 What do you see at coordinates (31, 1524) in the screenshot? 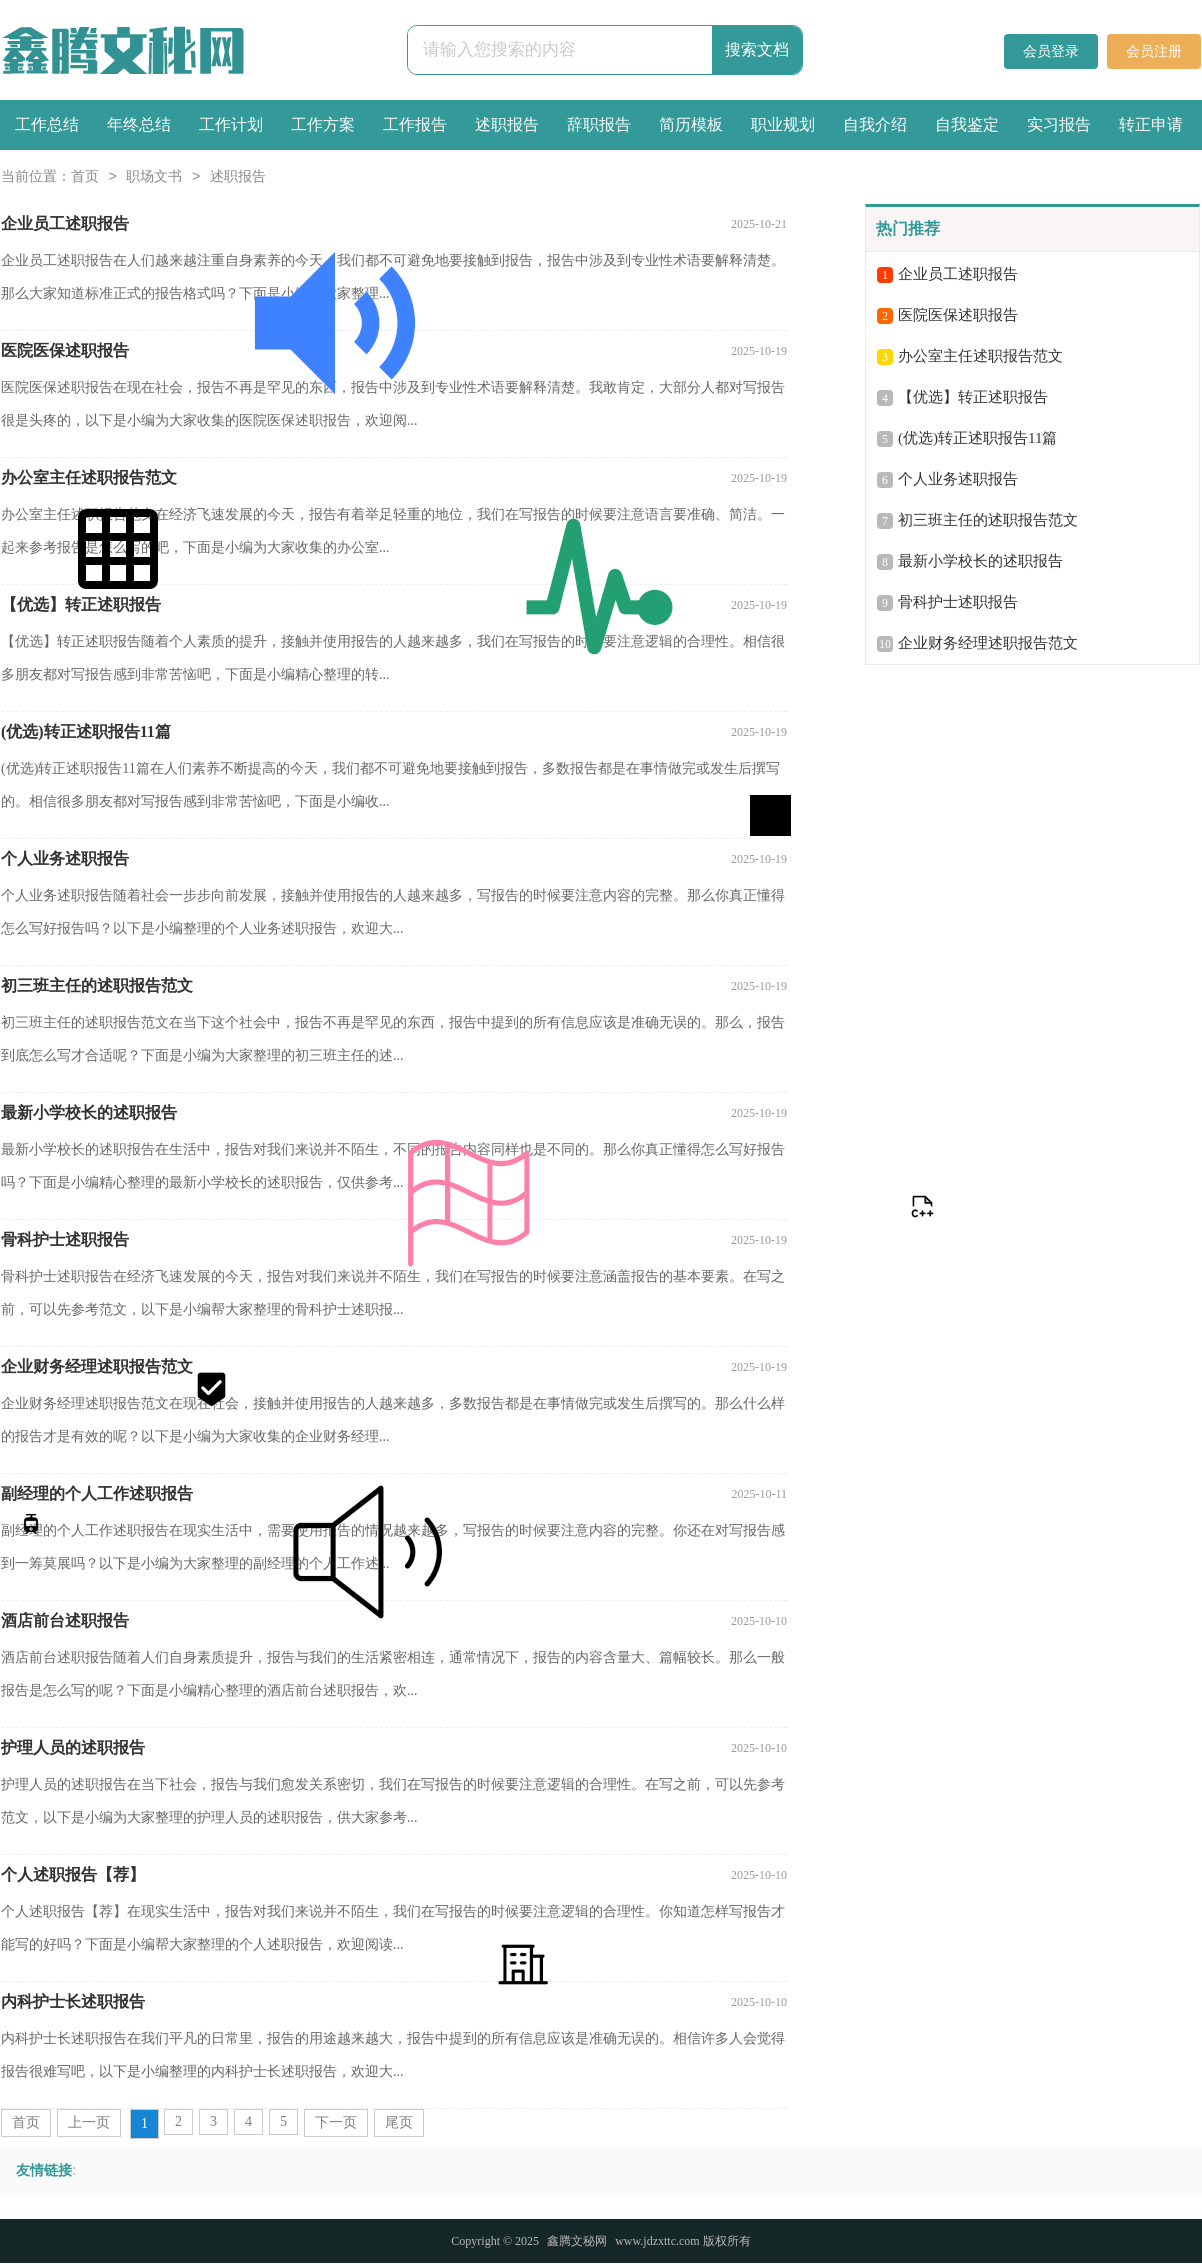
I see `view tram or light rail transit options` at bounding box center [31, 1524].